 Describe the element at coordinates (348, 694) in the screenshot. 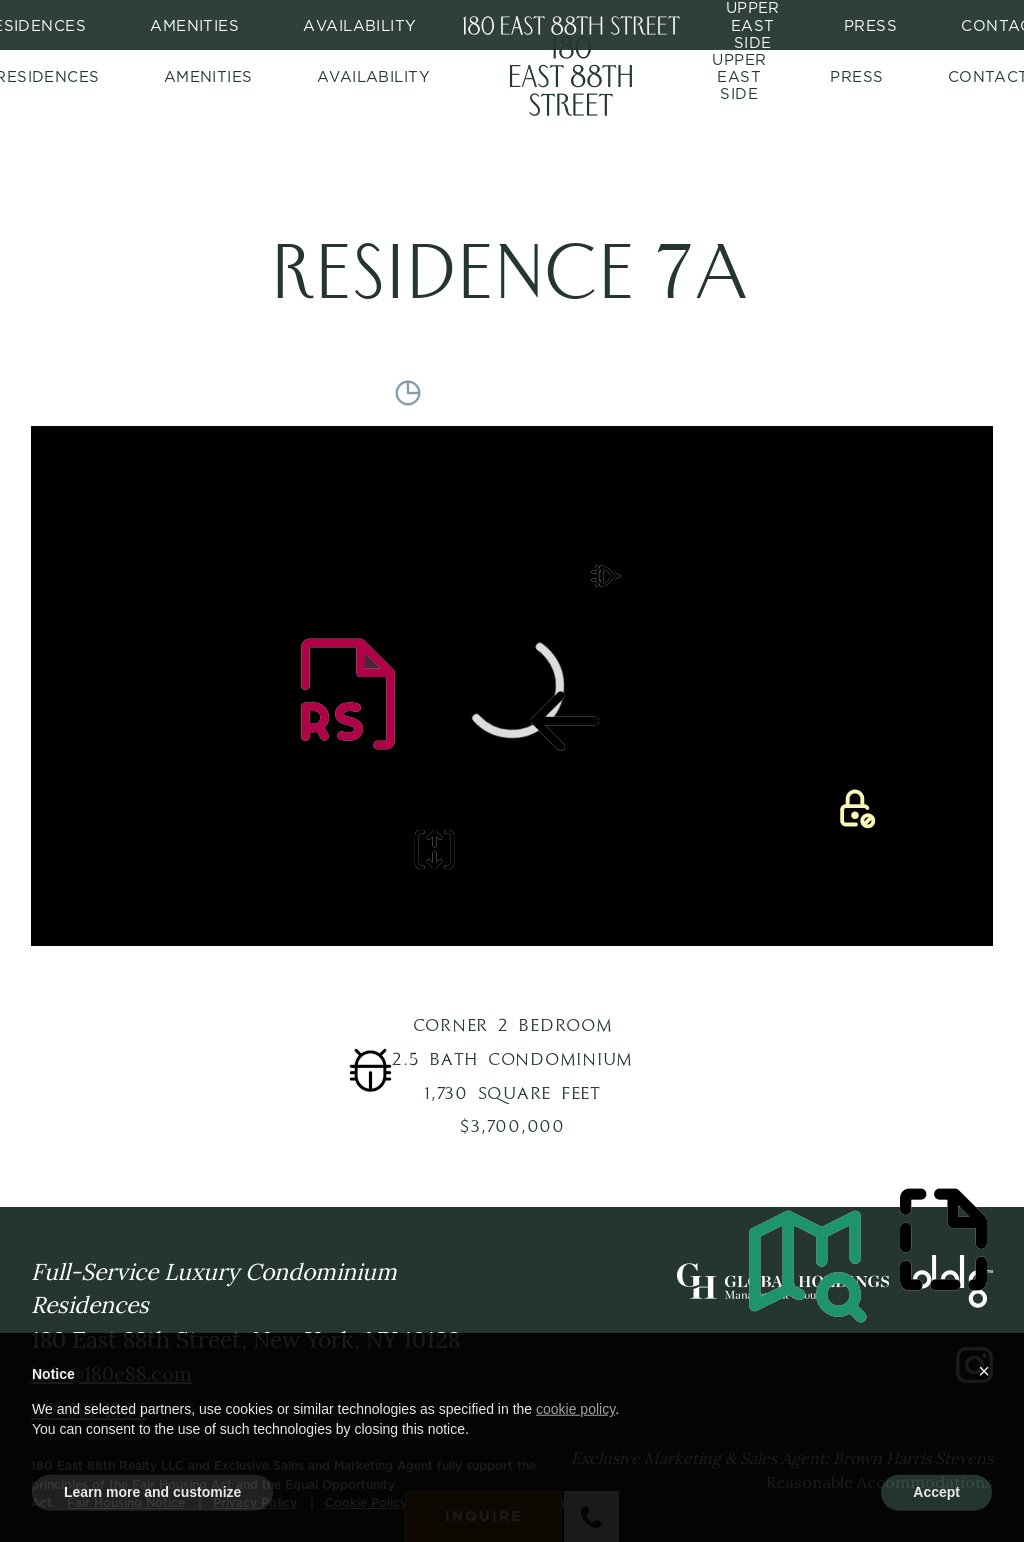

I see `a Rust source code file` at that location.